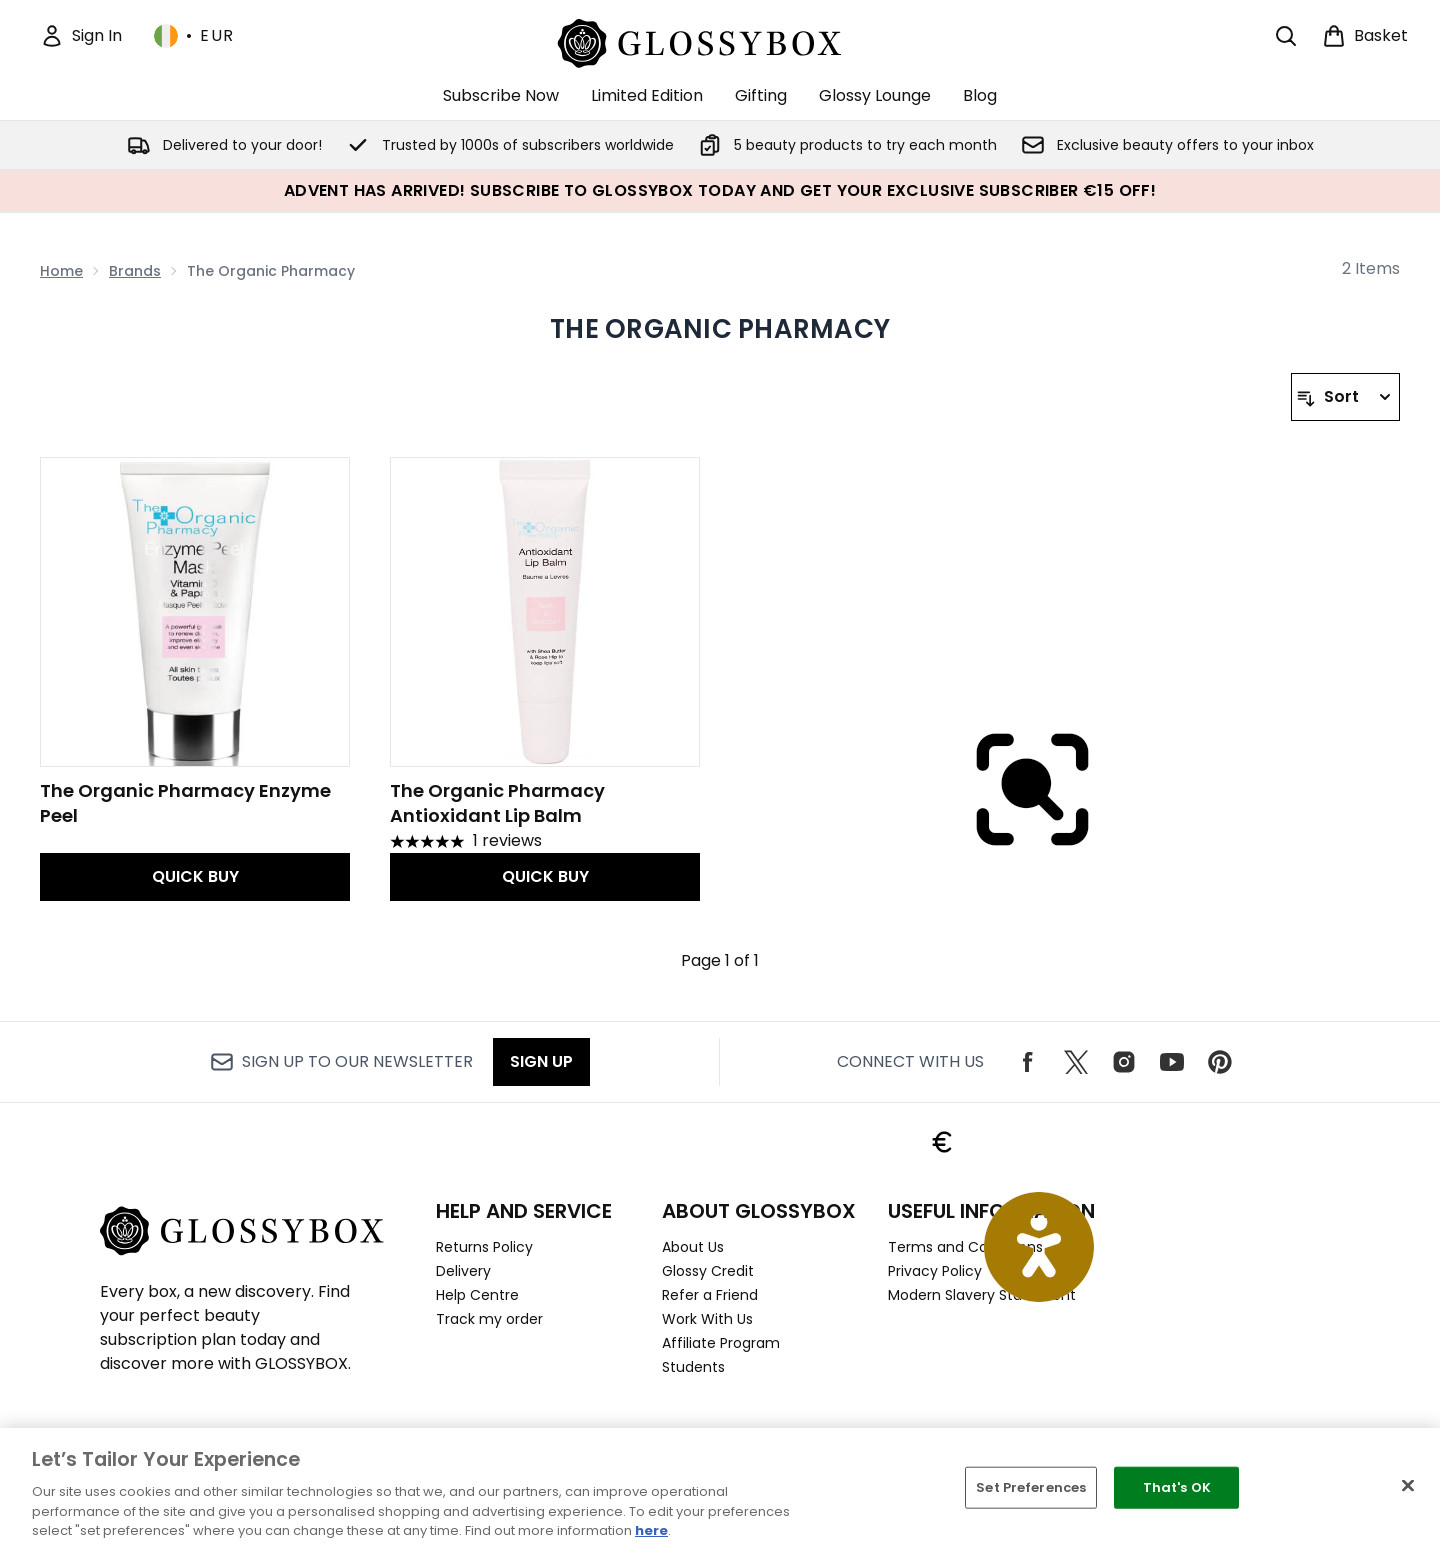  I want to click on scan and zoom into selected area, so click(1032, 789).